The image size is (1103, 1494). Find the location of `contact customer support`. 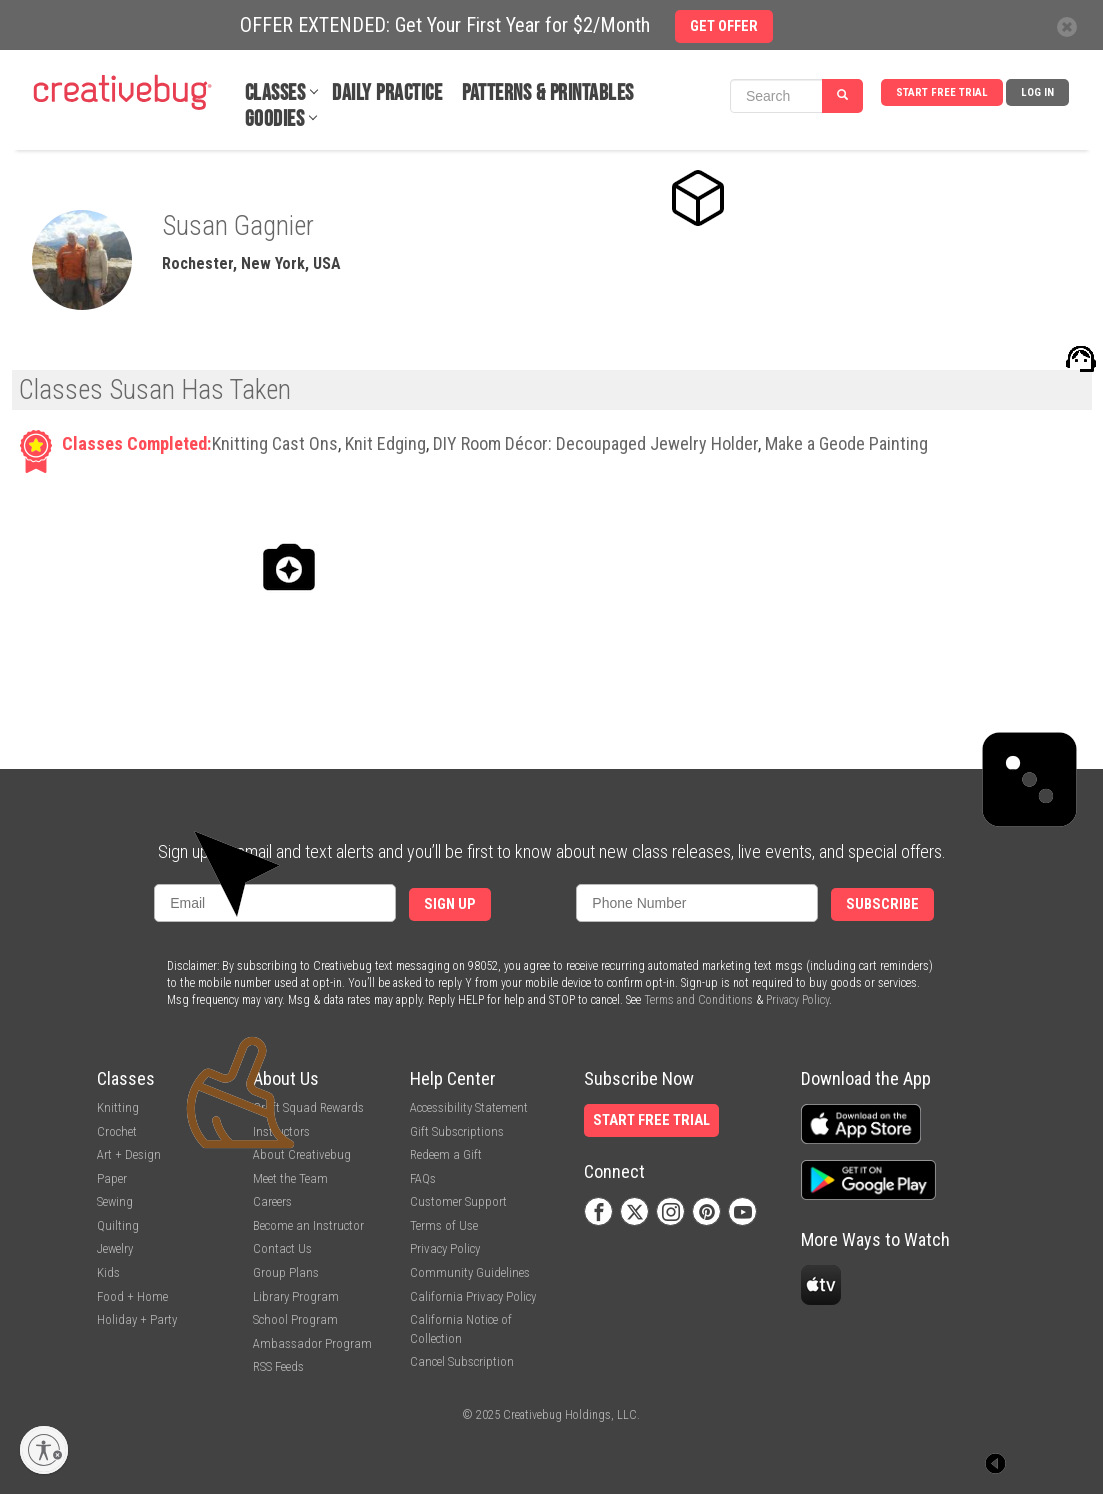

contact customer support is located at coordinates (1081, 359).